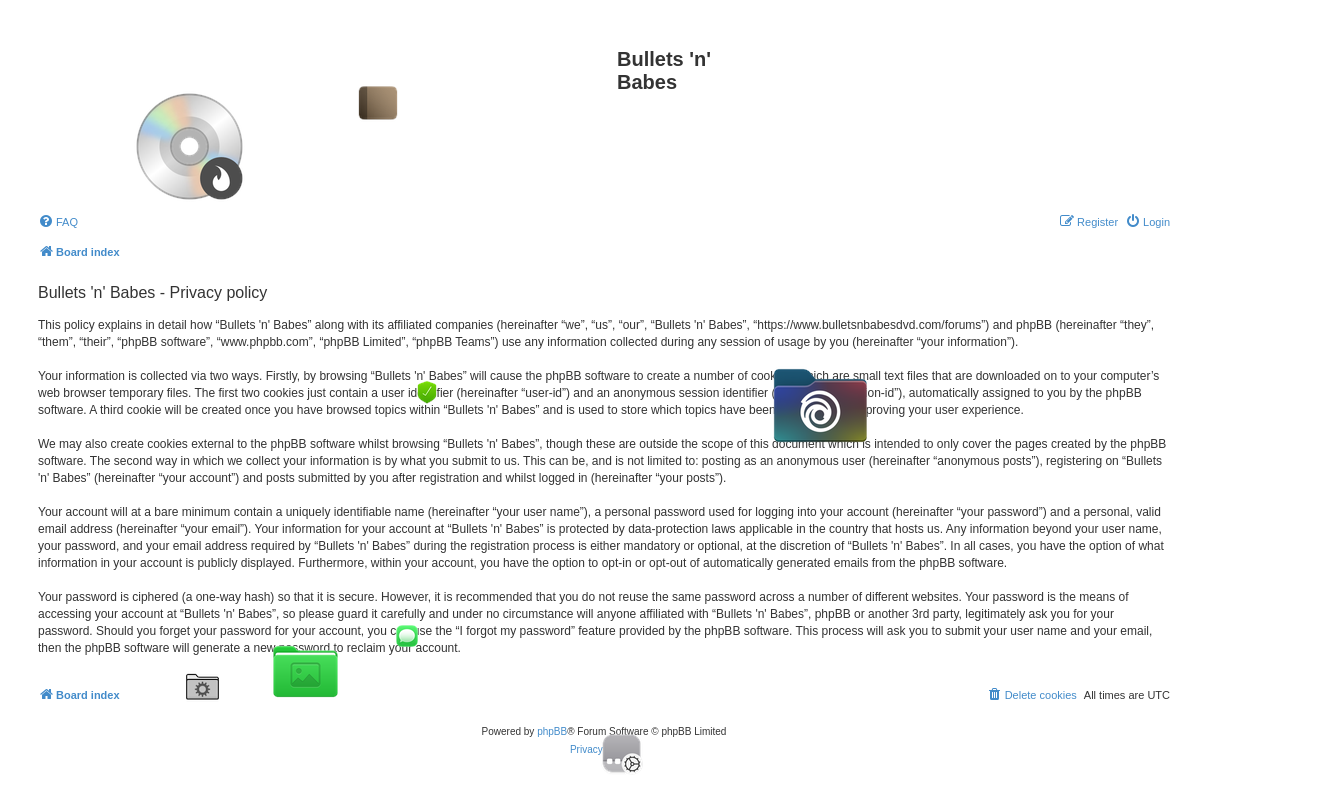 The width and height of the screenshot is (1319, 797). What do you see at coordinates (202, 686) in the screenshot?
I see `access smart folder with automated mail rules` at bounding box center [202, 686].